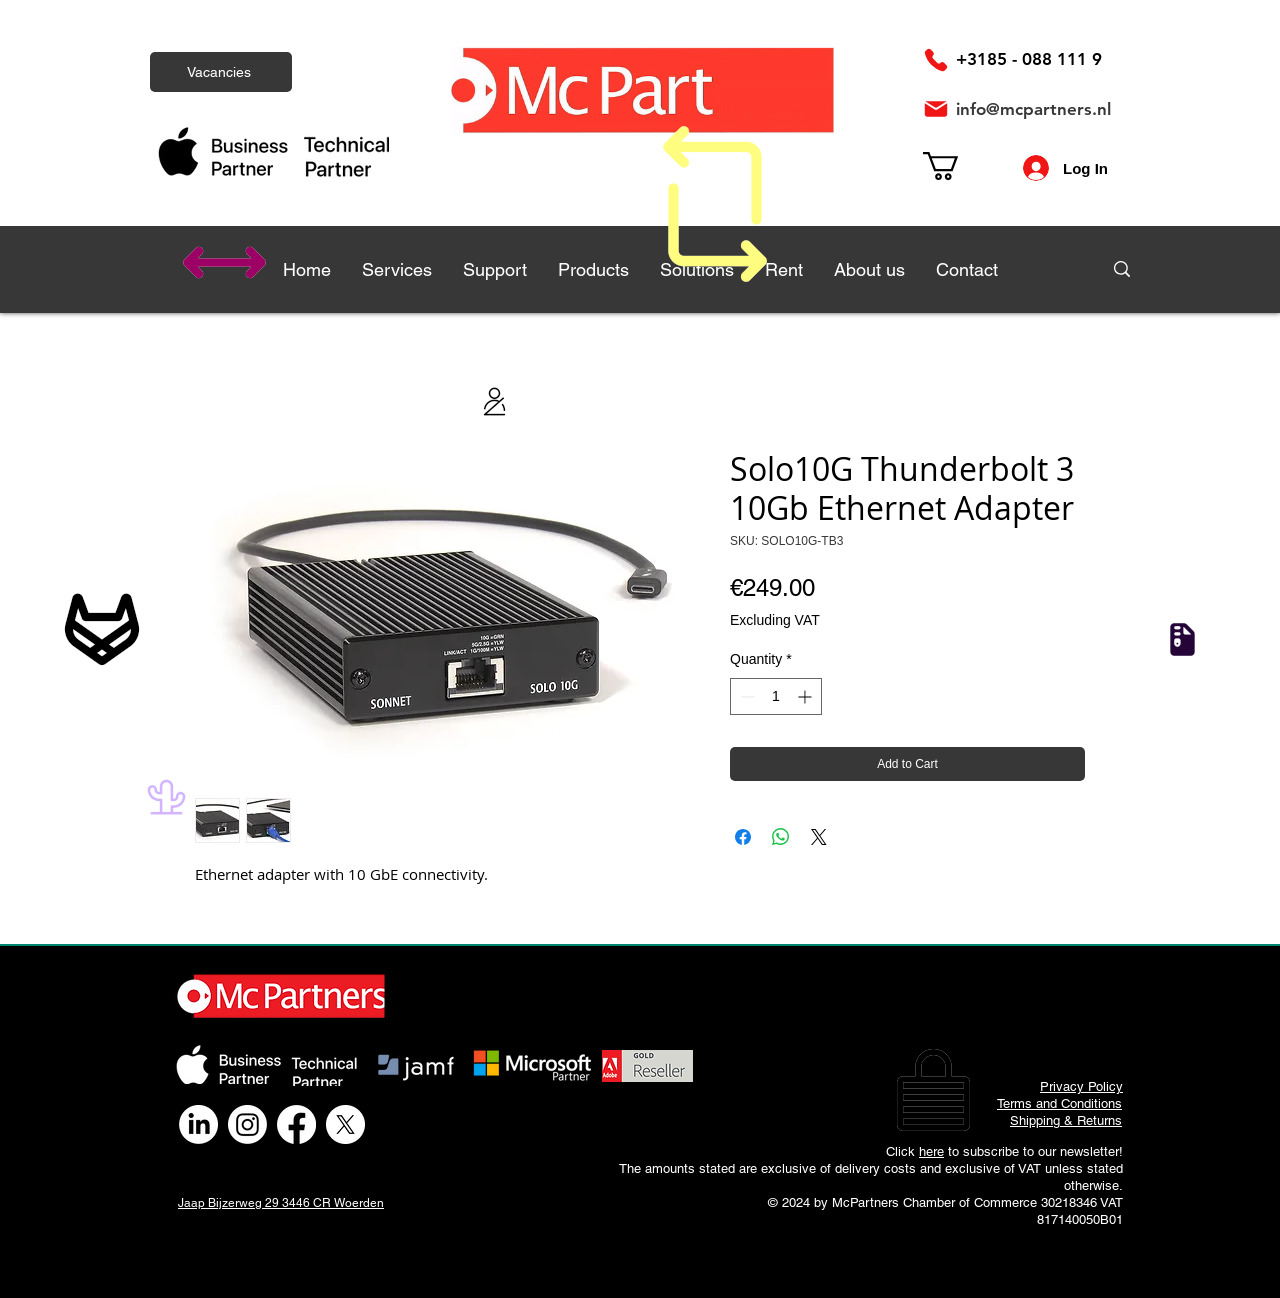  I want to click on fasten seatbelt reminder indicator, so click(494, 401).